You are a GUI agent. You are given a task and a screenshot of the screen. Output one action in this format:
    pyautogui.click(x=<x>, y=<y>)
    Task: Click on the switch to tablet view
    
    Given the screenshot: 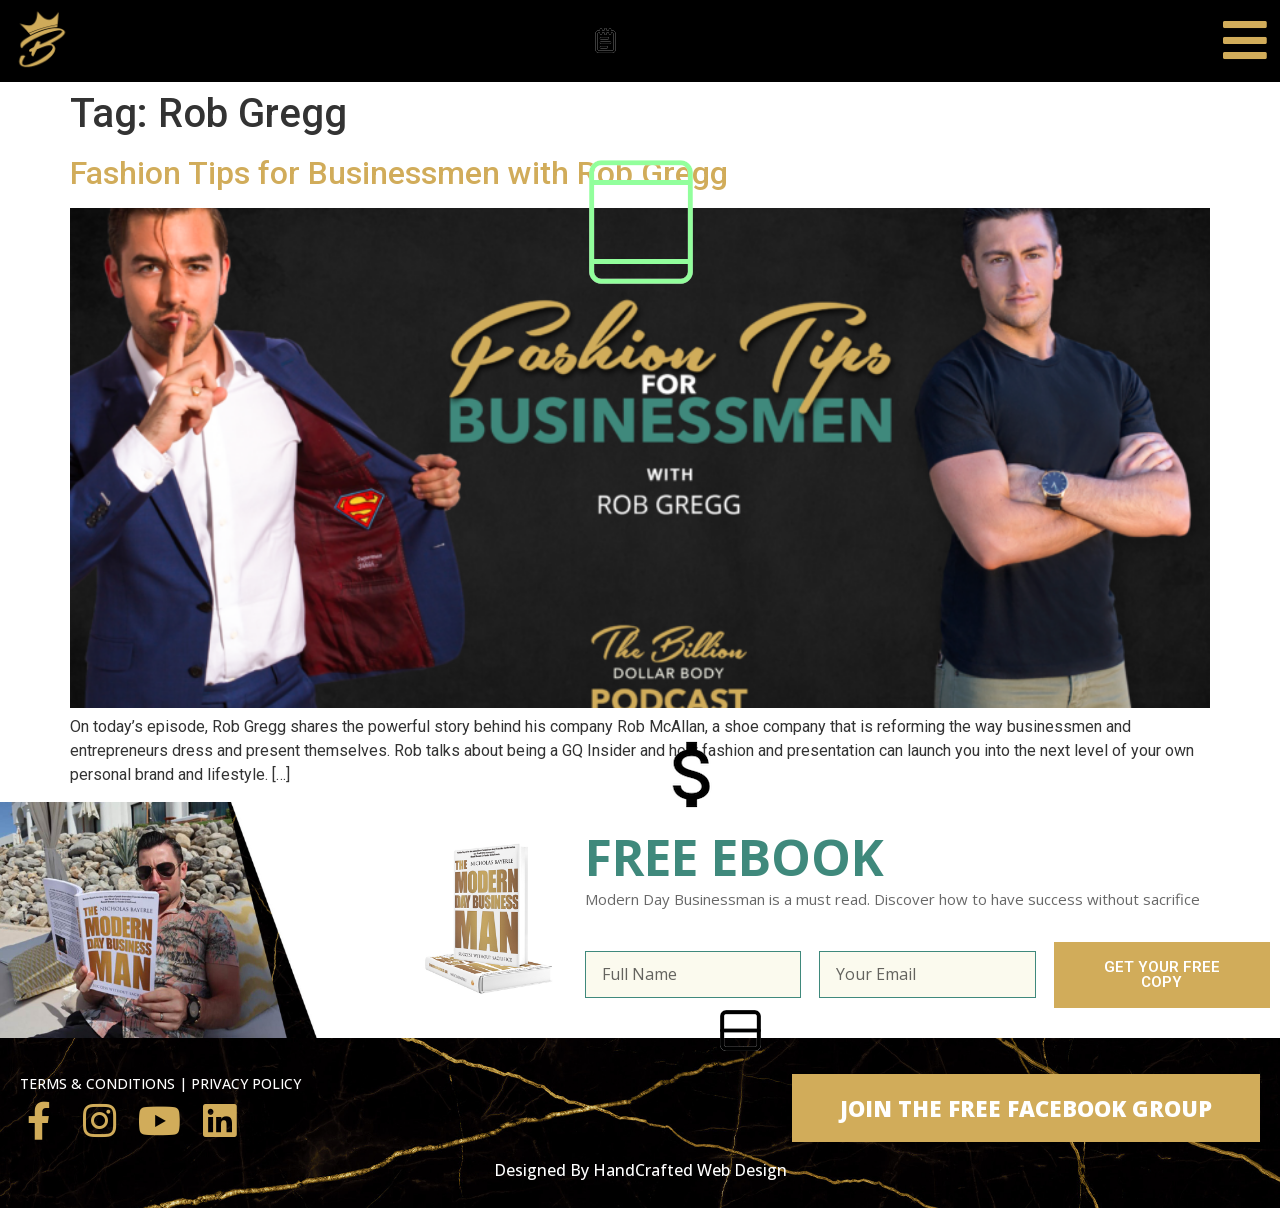 What is the action you would take?
    pyautogui.click(x=641, y=222)
    